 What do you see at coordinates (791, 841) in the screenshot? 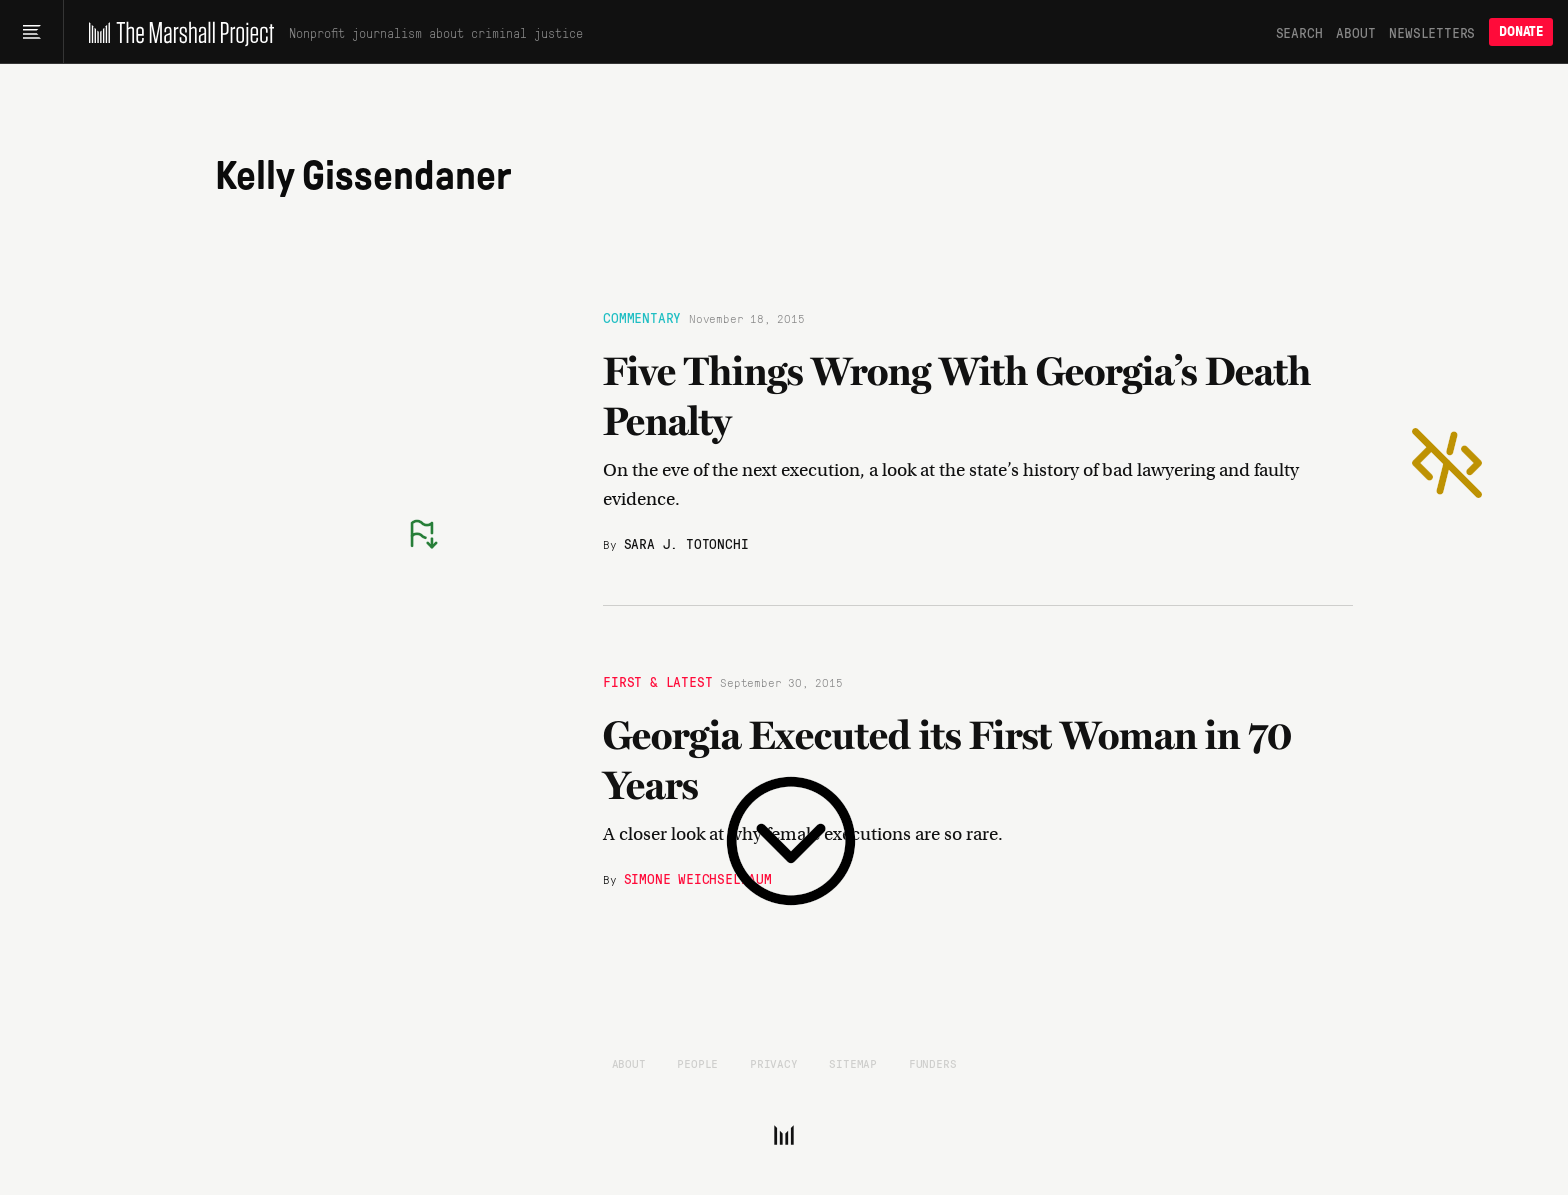
I see `expand to show more content` at bounding box center [791, 841].